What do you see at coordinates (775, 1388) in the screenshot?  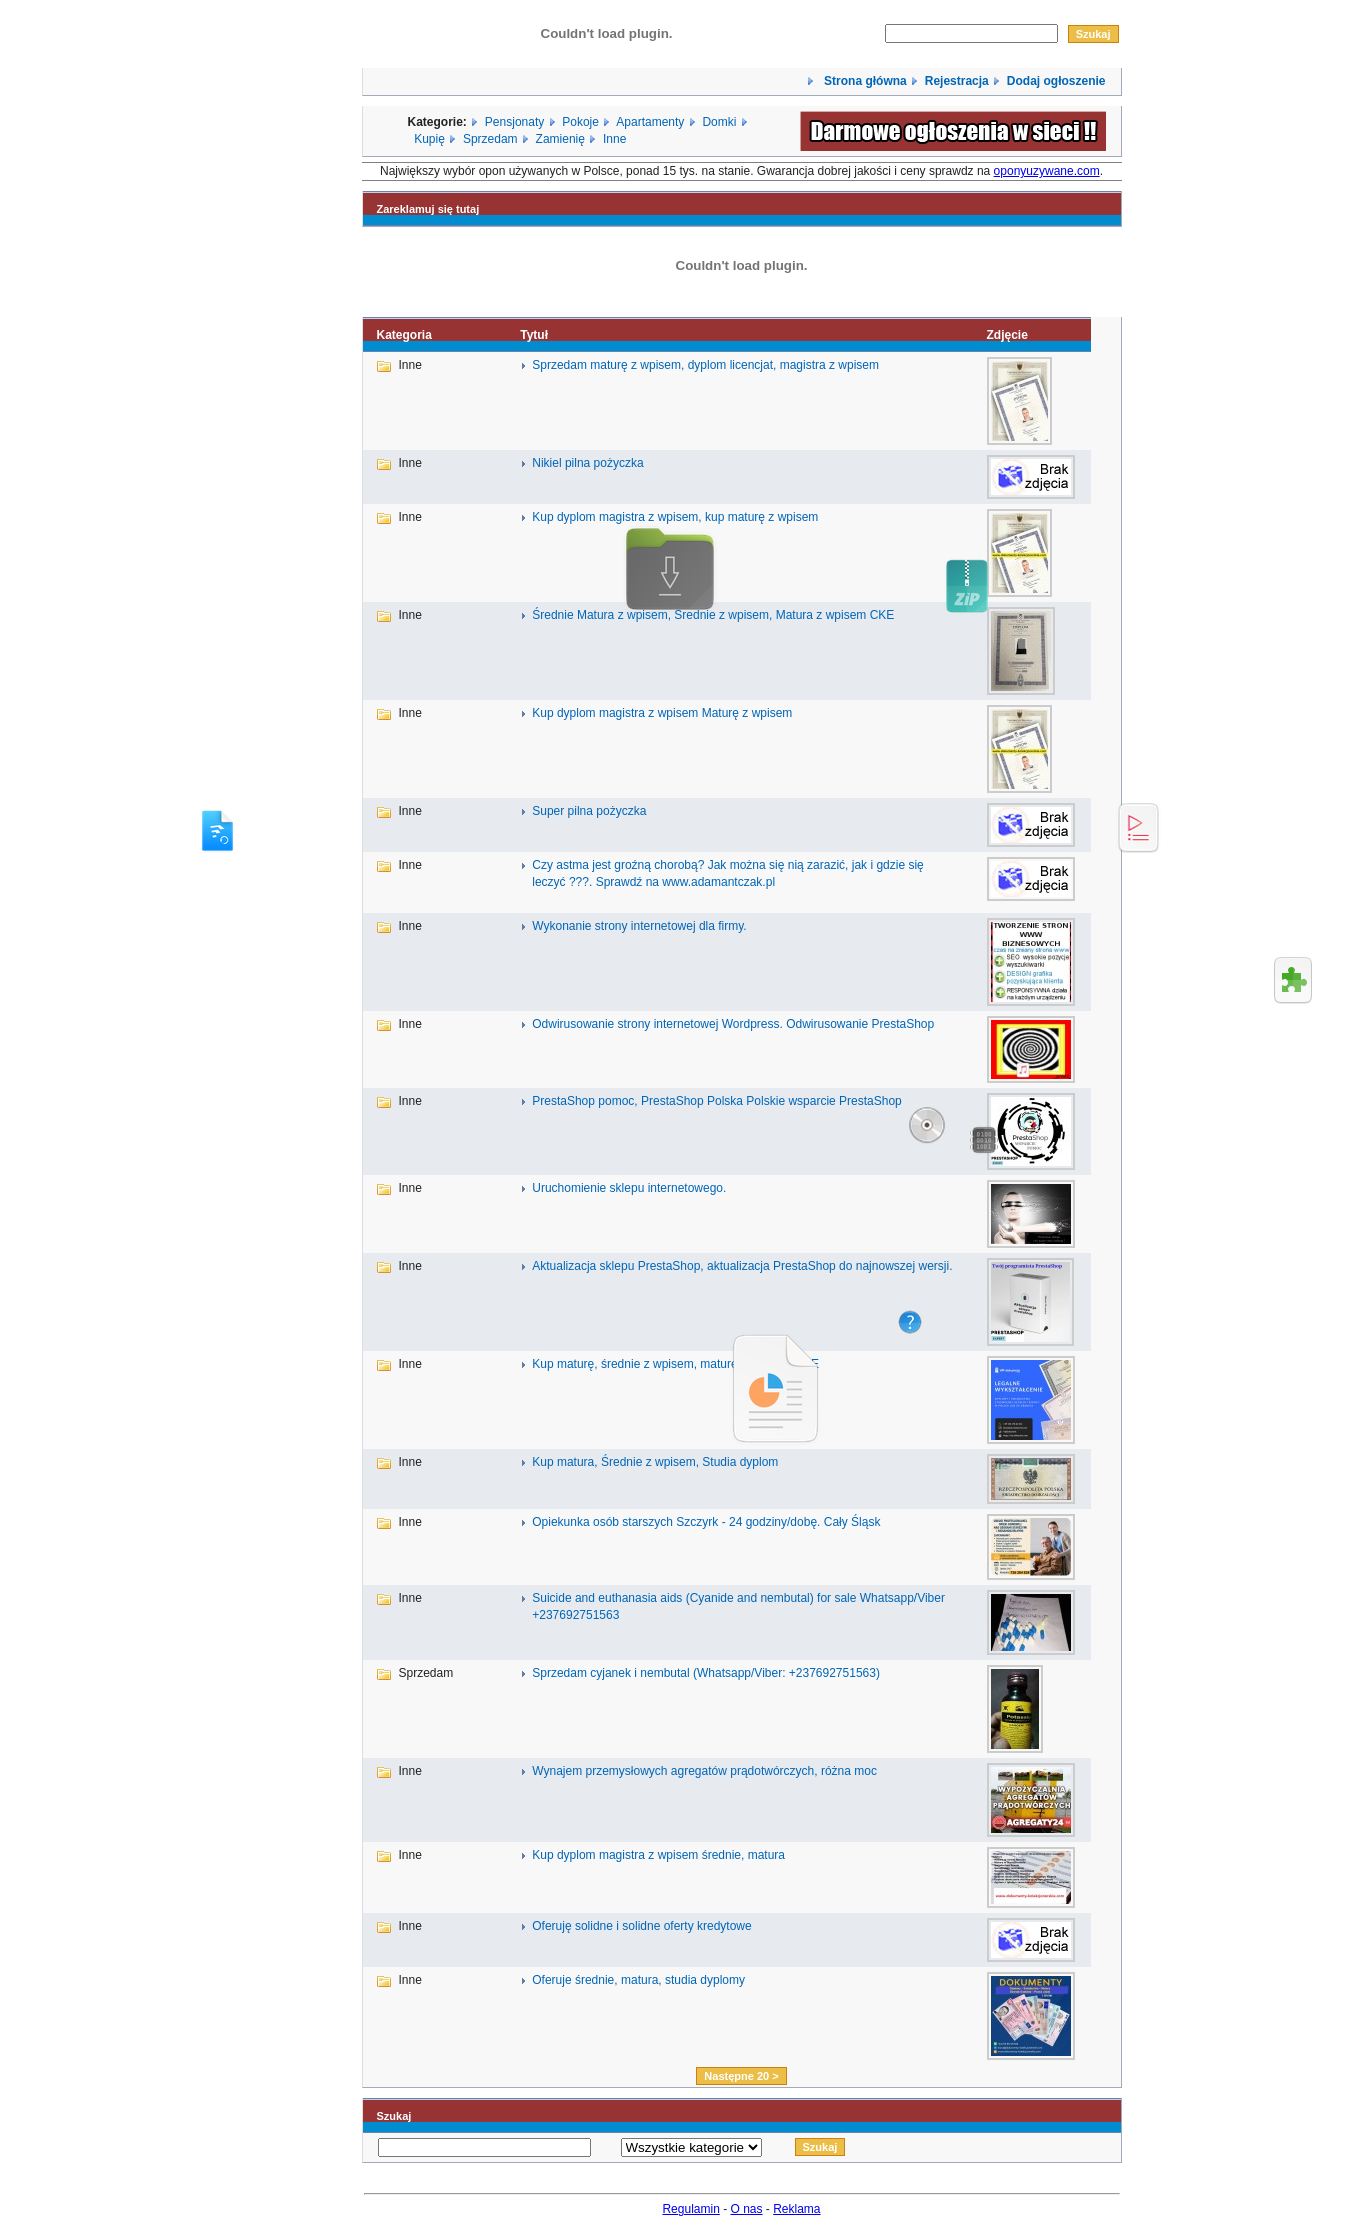 I see `open a presentation file` at bounding box center [775, 1388].